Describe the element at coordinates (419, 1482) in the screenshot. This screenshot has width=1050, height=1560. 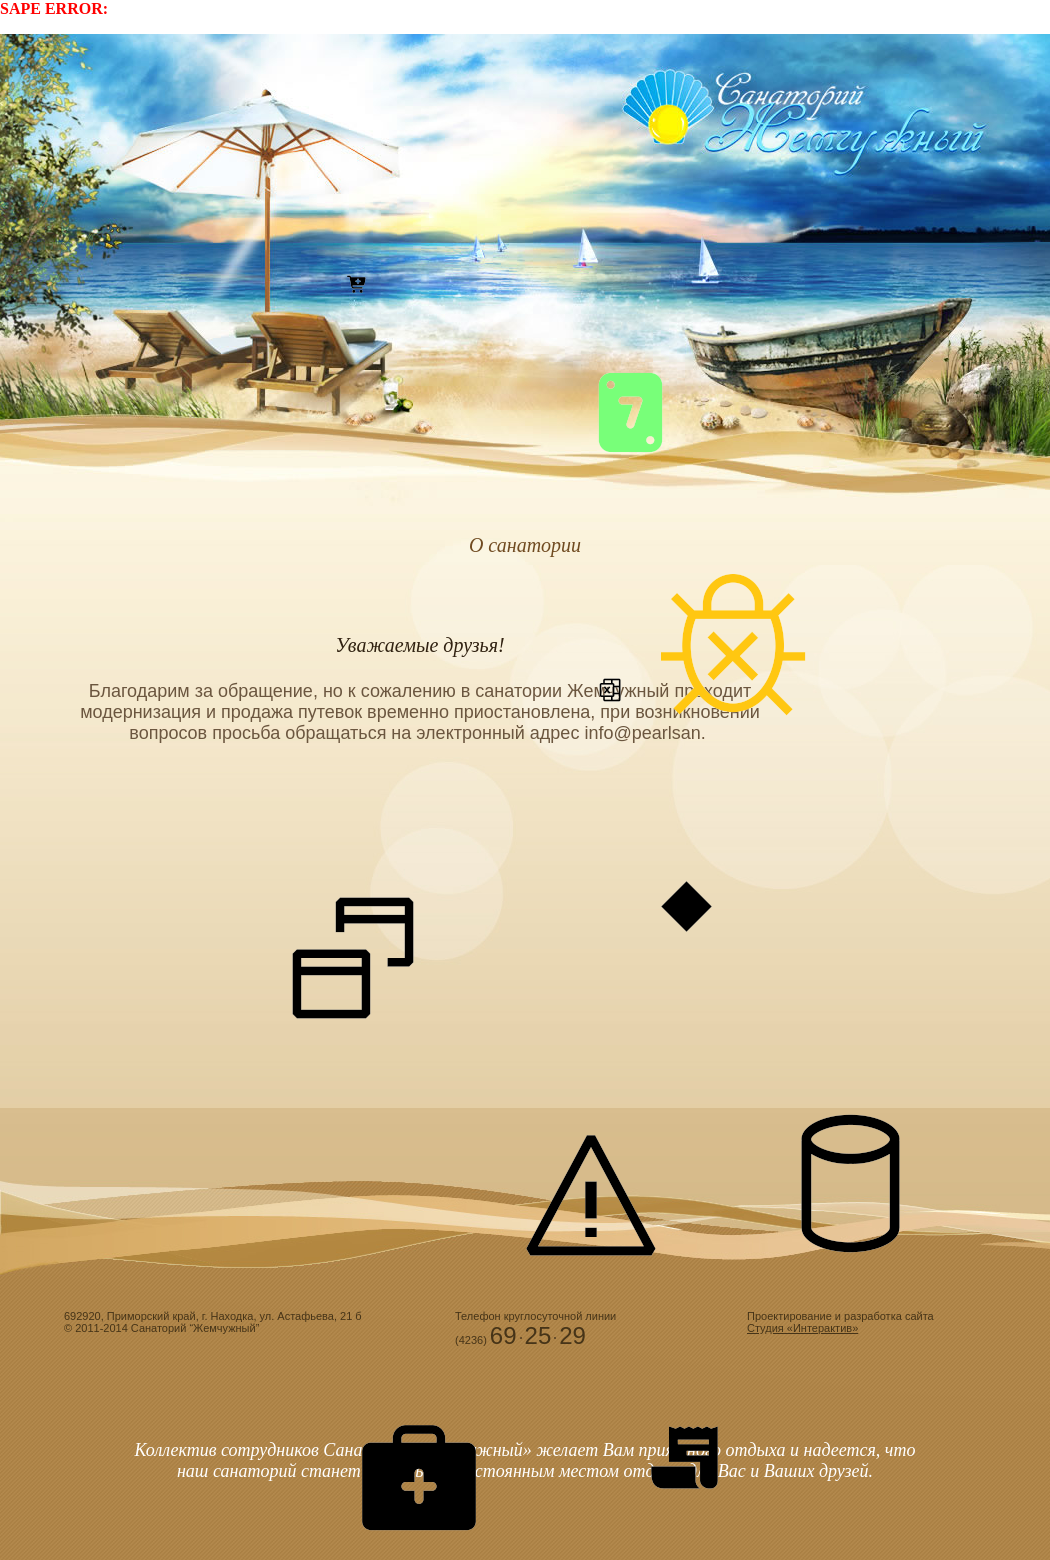
I see `access medical or health resources` at that location.